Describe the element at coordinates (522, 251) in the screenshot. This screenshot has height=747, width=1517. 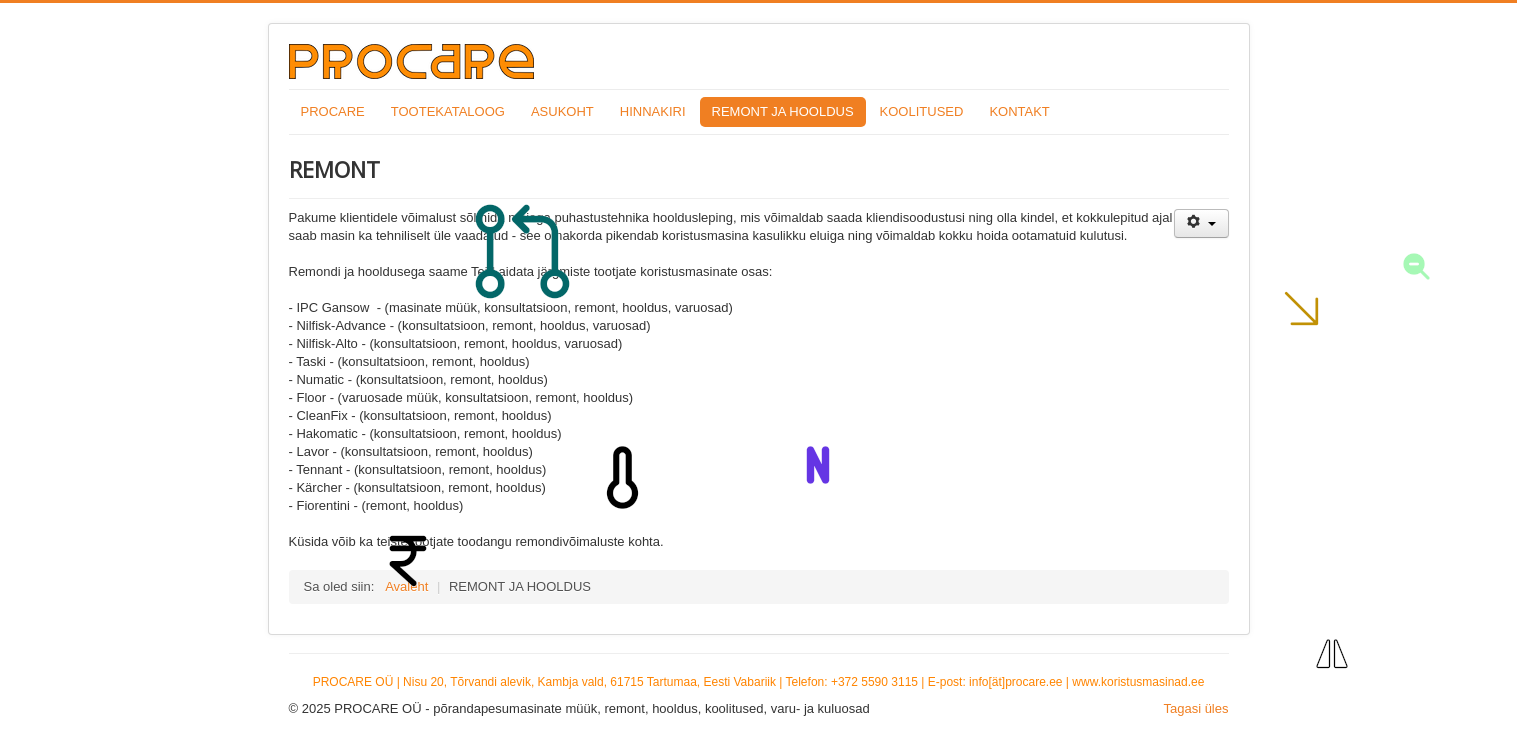
I see `create a new pull request` at that location.